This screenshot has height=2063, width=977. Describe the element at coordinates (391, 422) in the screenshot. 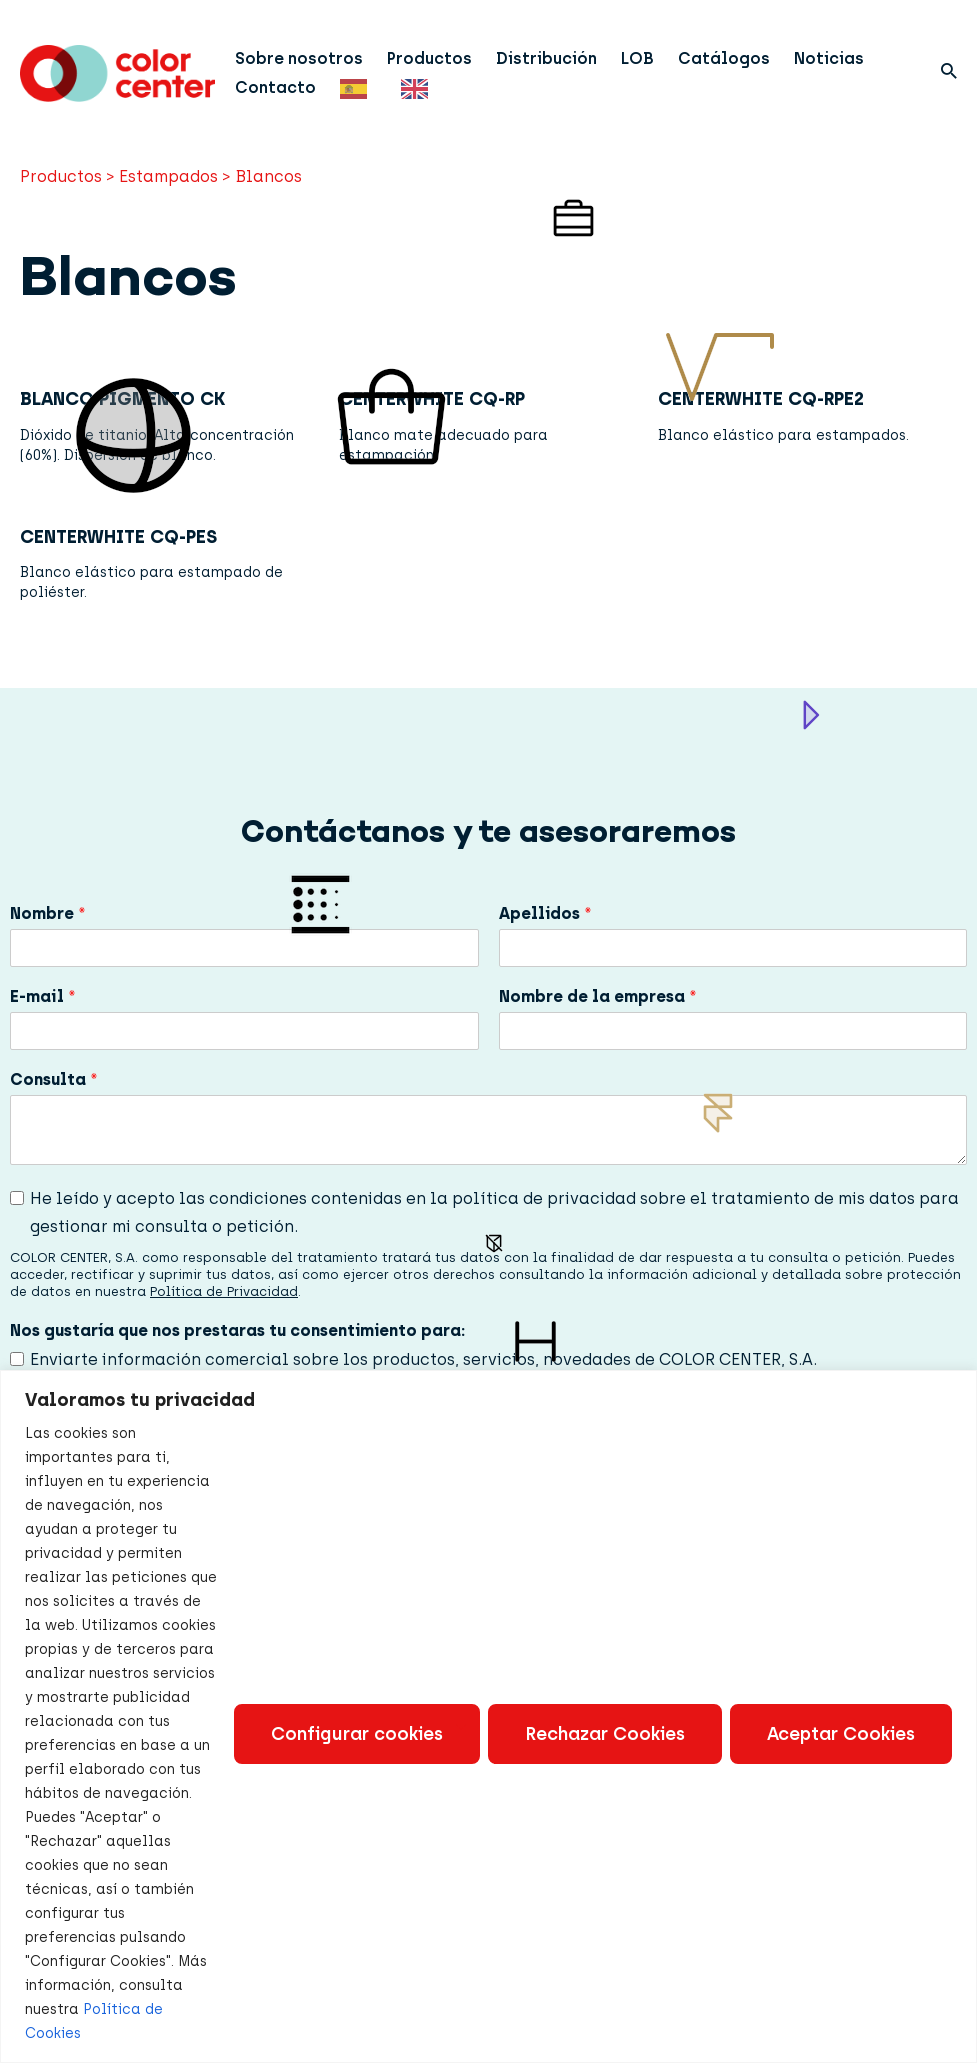

I see `view your shopping bag` at that location.